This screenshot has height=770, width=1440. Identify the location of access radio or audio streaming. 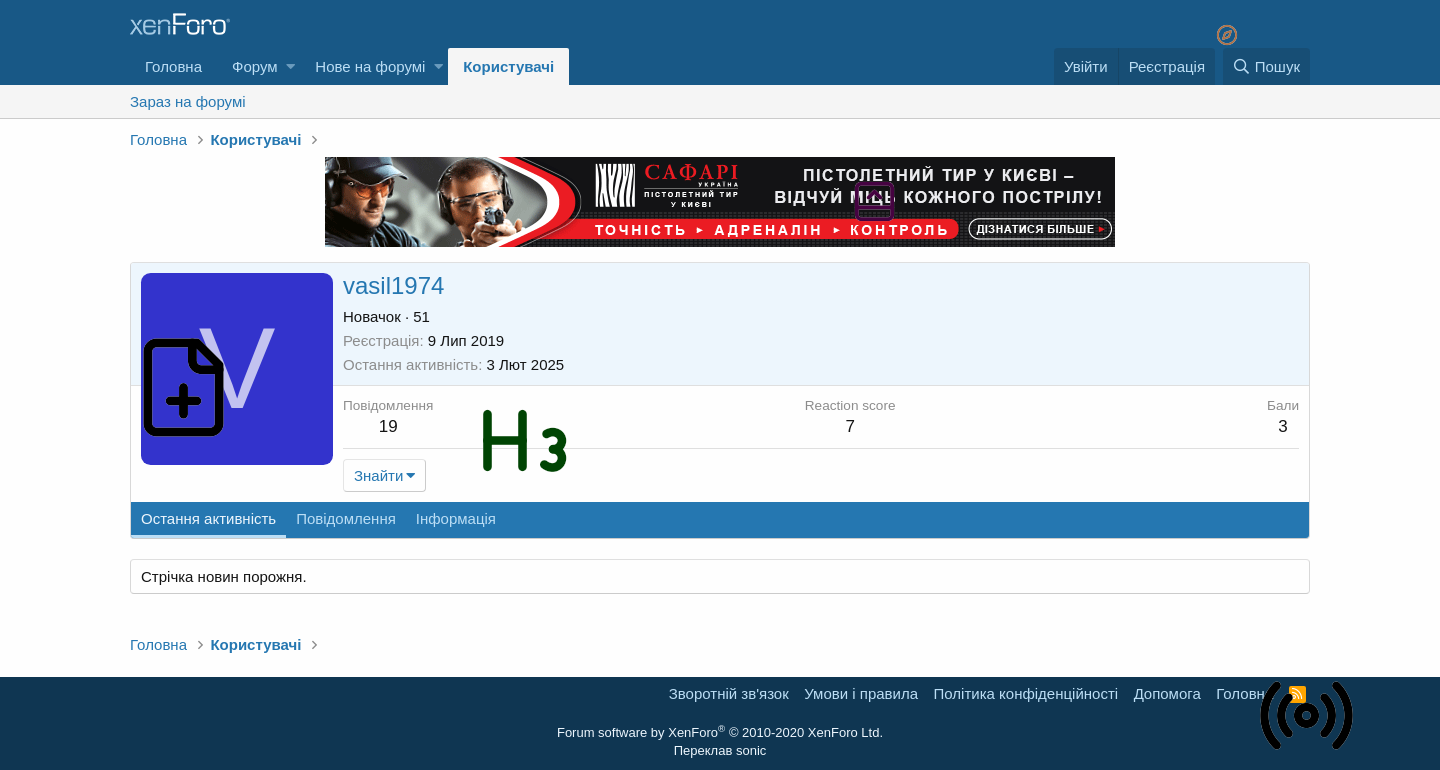
(1306, 715).